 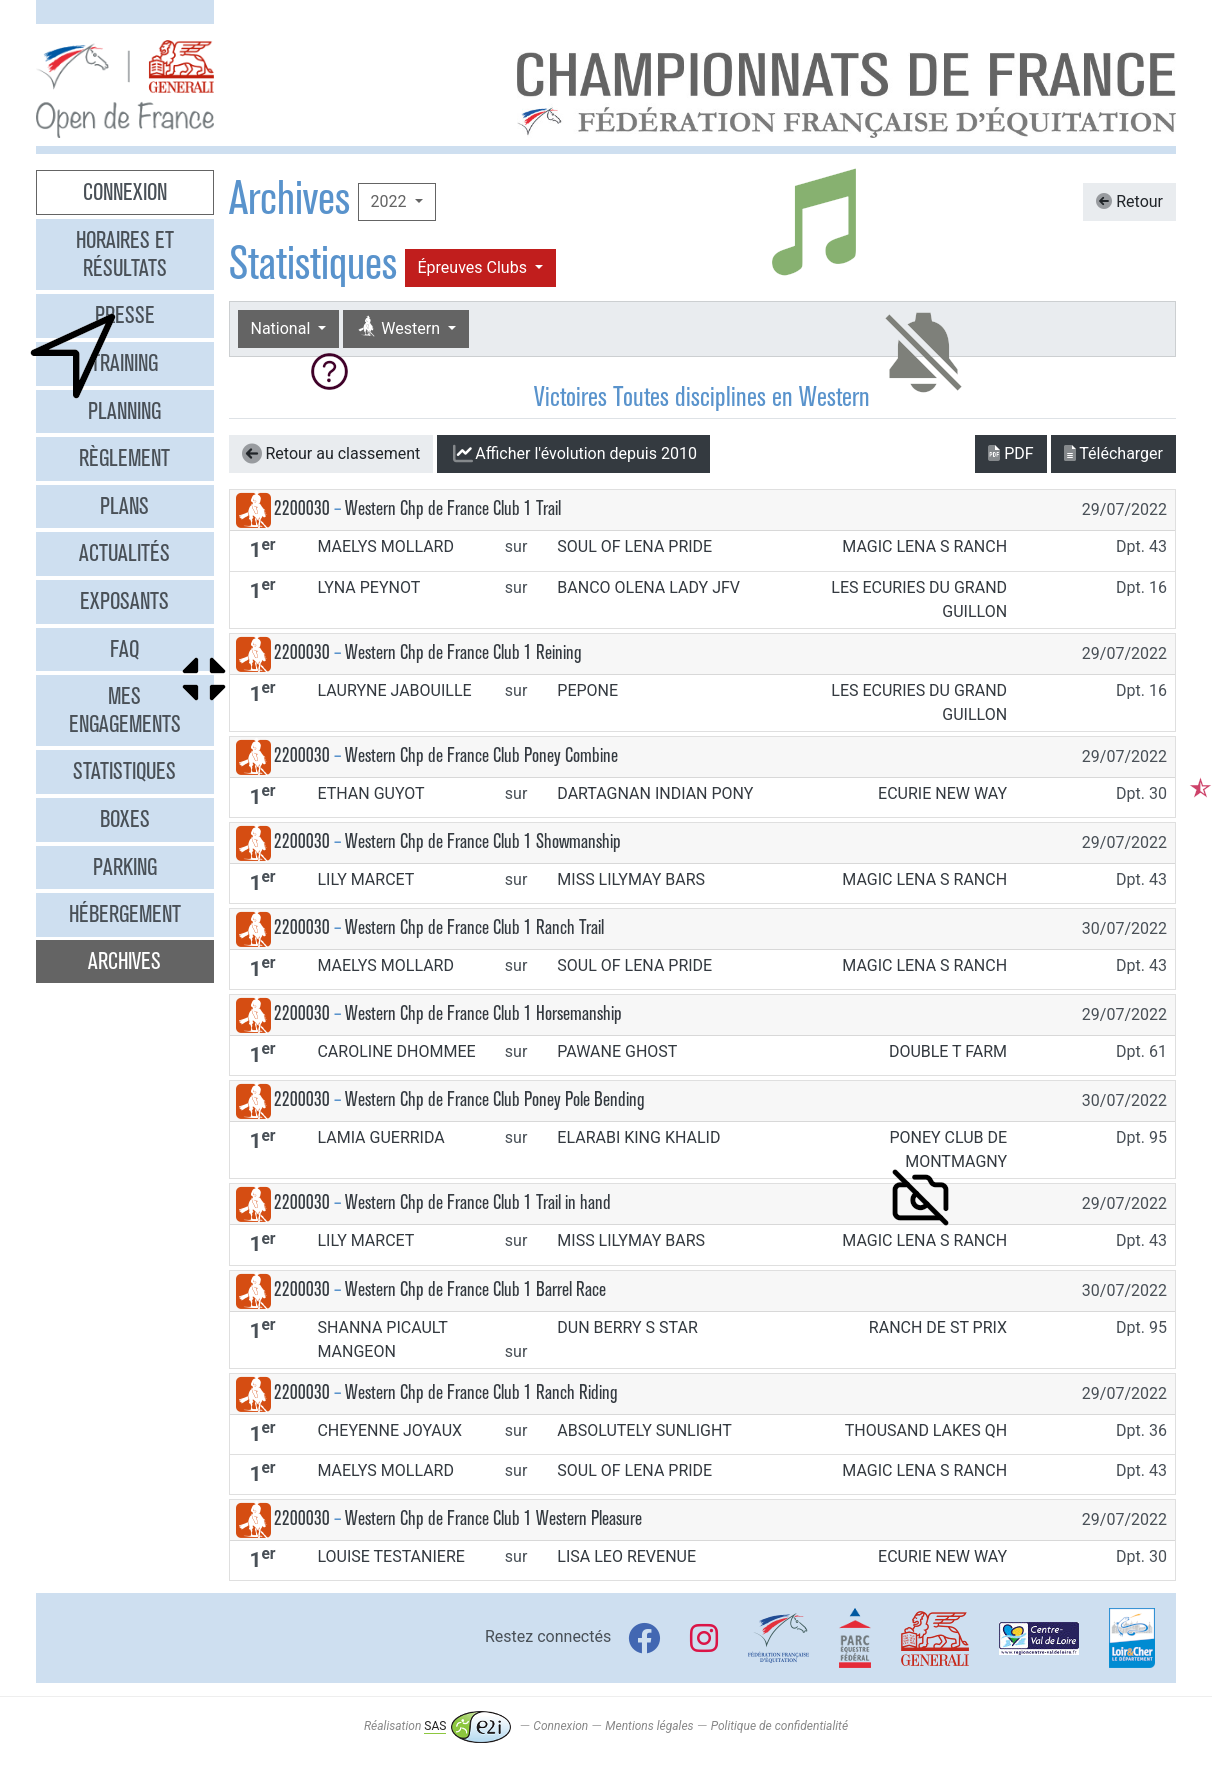 I want to click on mute notifications, so click(x=923, y=352).